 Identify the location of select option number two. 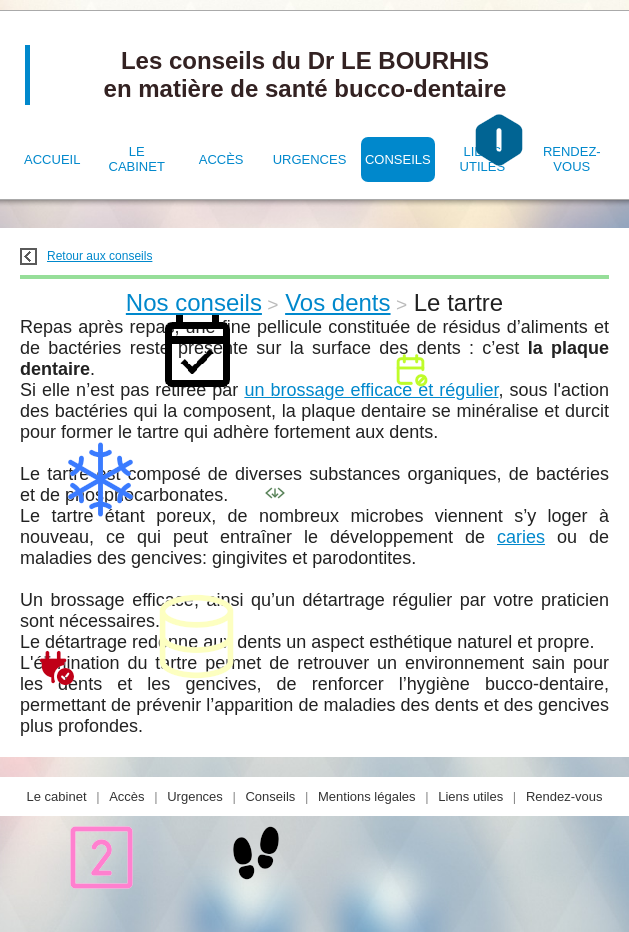
(101, 857).